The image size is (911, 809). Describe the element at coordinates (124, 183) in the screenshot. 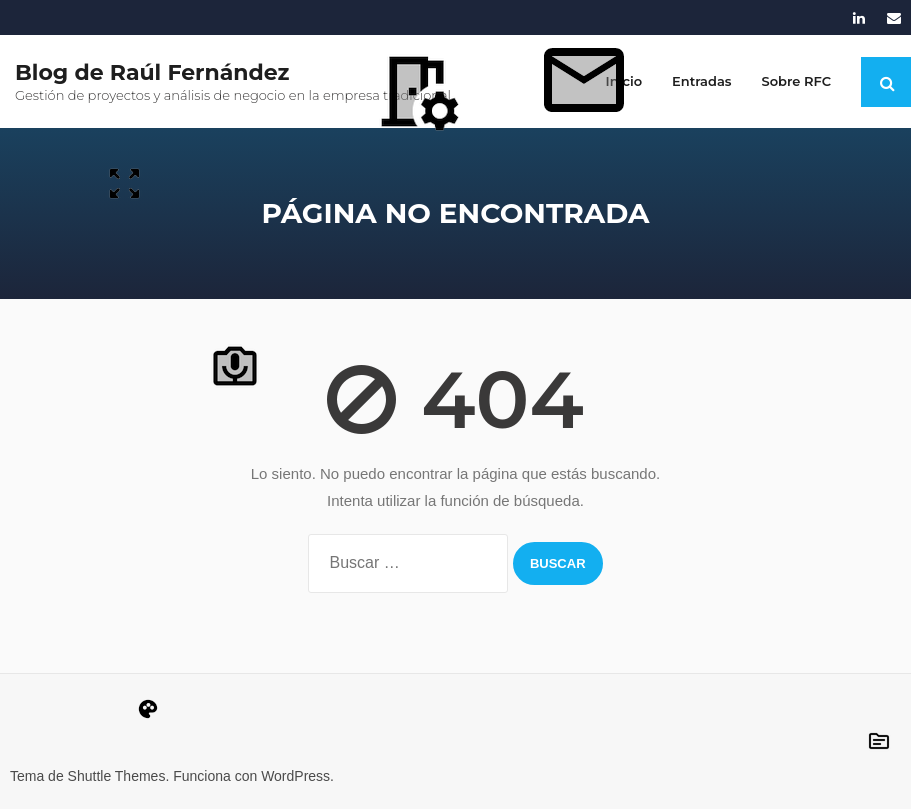

I see `expand to full screen mode` at that location.